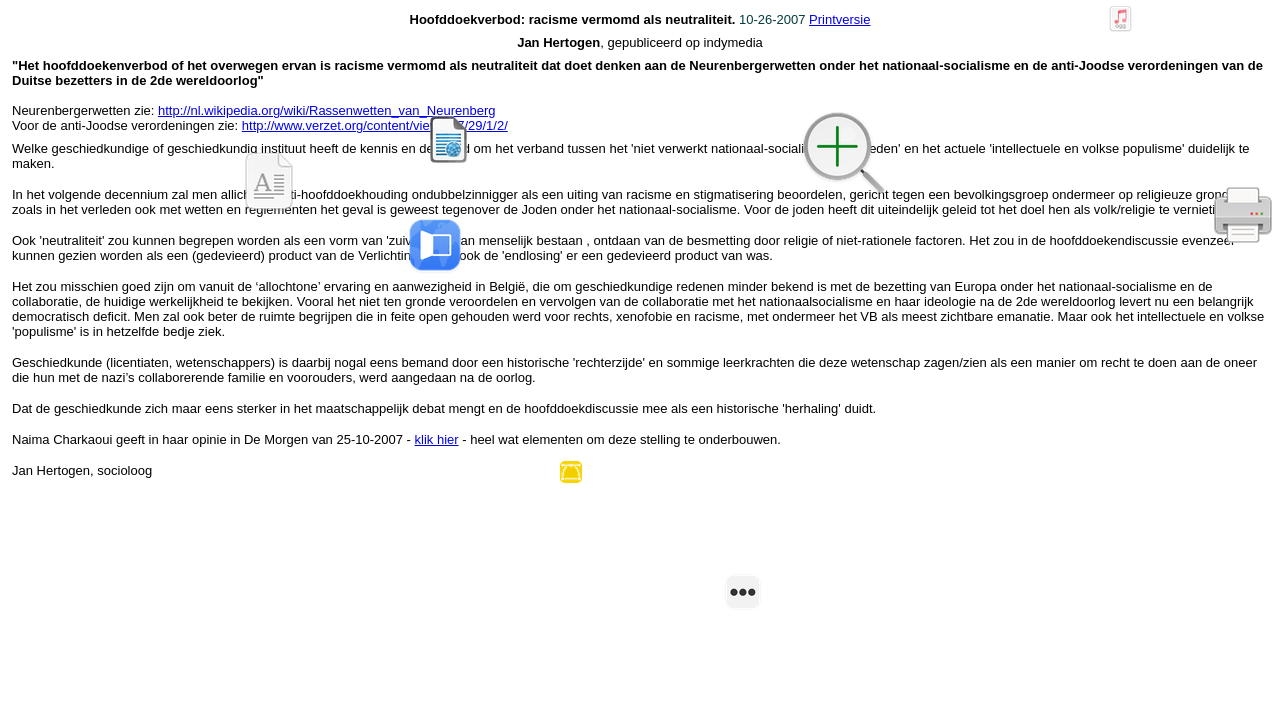  I want to click on an ogg vorbis audio file, so click(1120, 18).